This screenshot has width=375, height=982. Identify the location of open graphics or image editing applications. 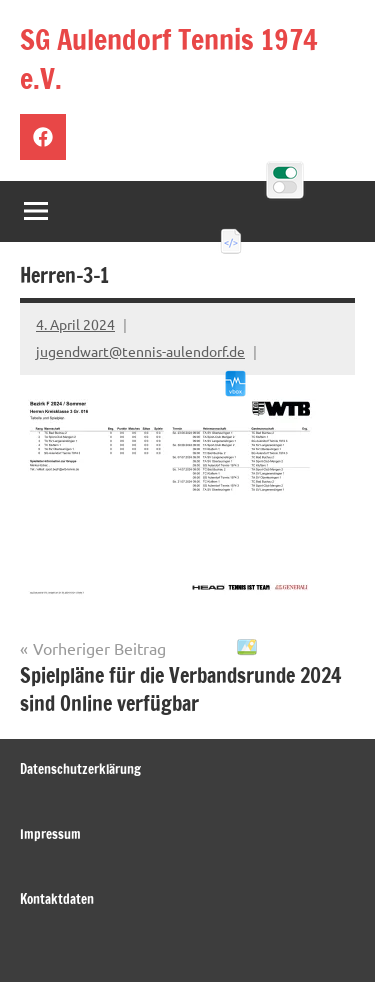
(247, 647).